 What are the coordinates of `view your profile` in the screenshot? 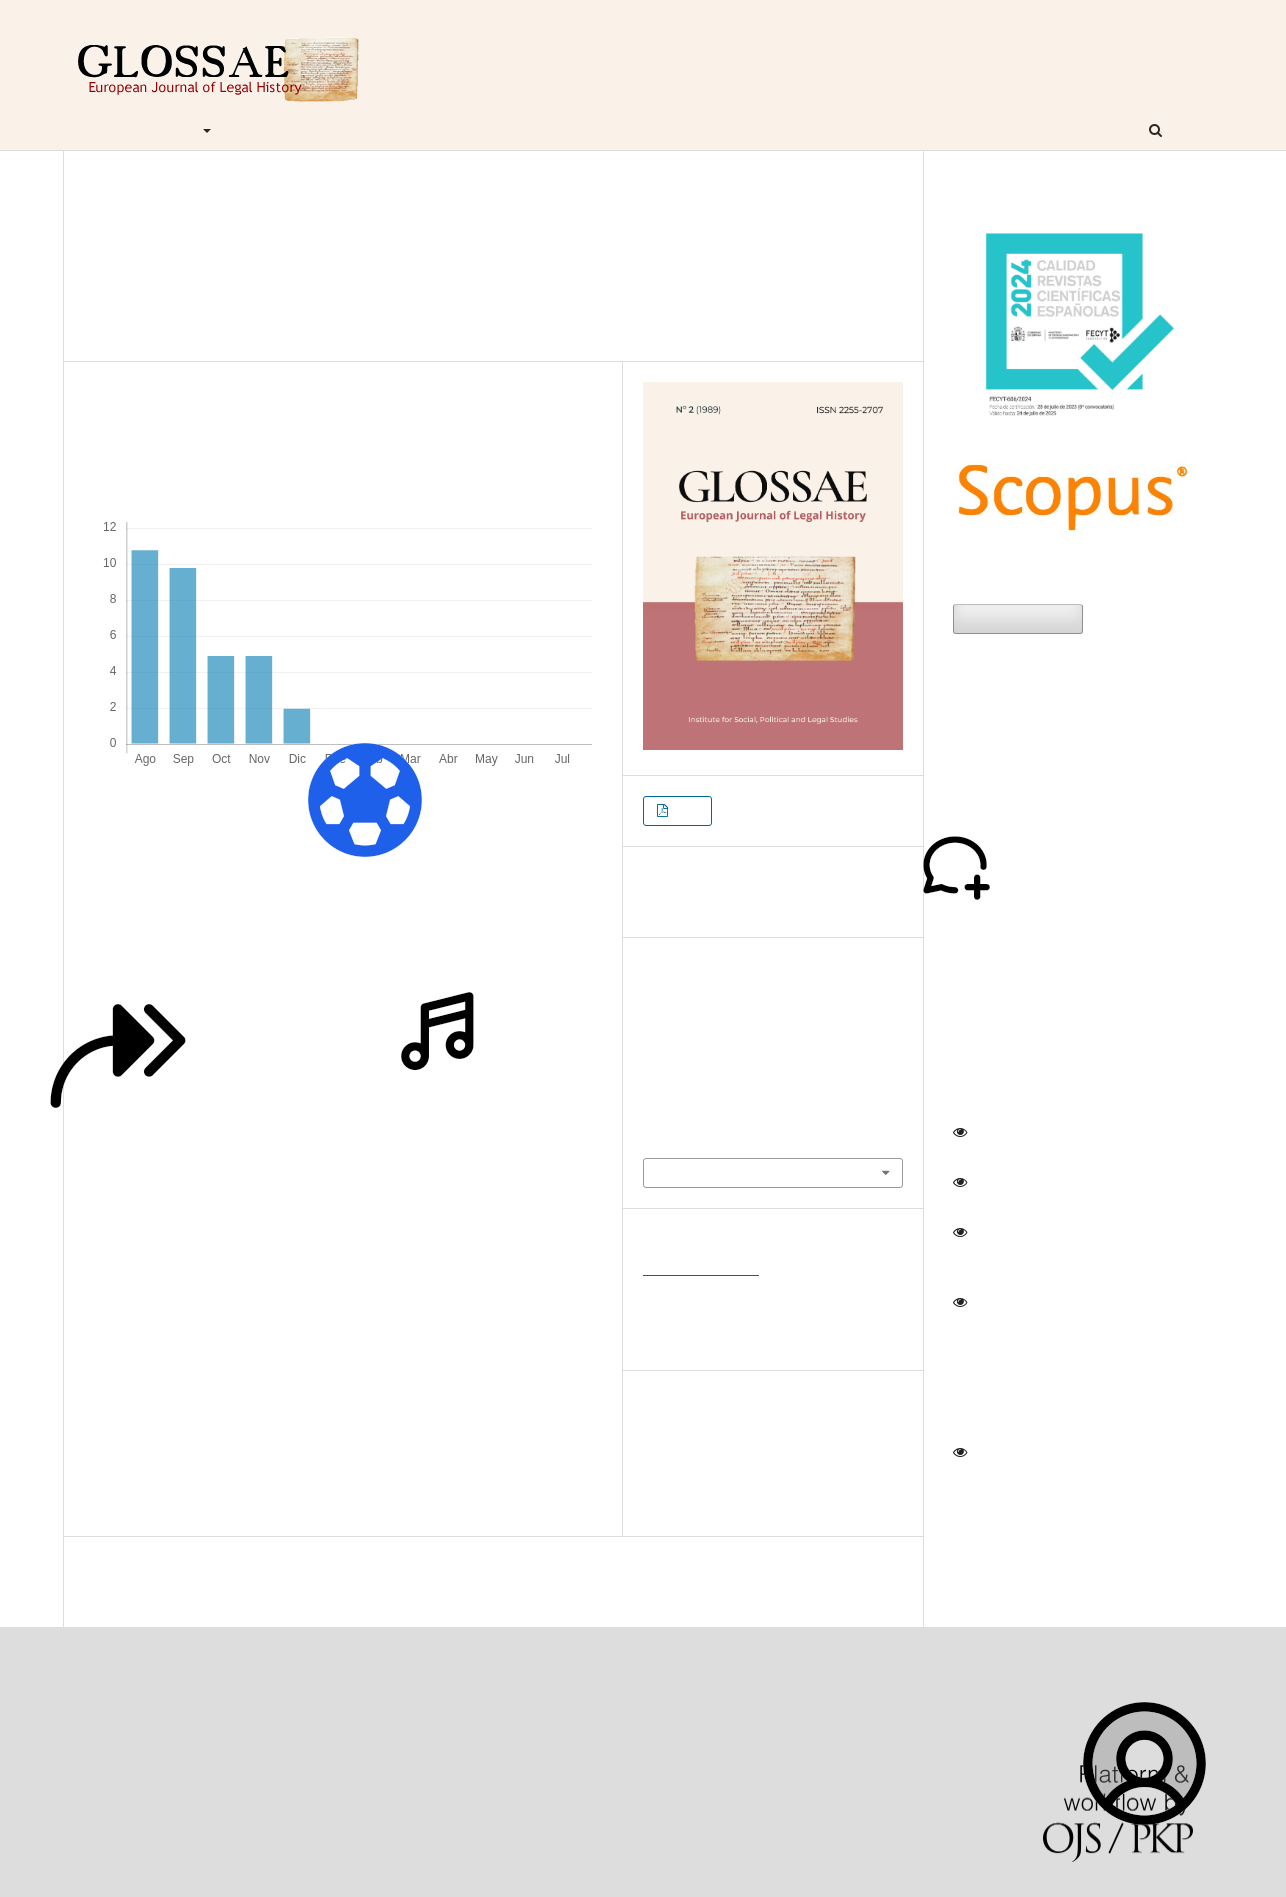 It's located at (1144, 1763).